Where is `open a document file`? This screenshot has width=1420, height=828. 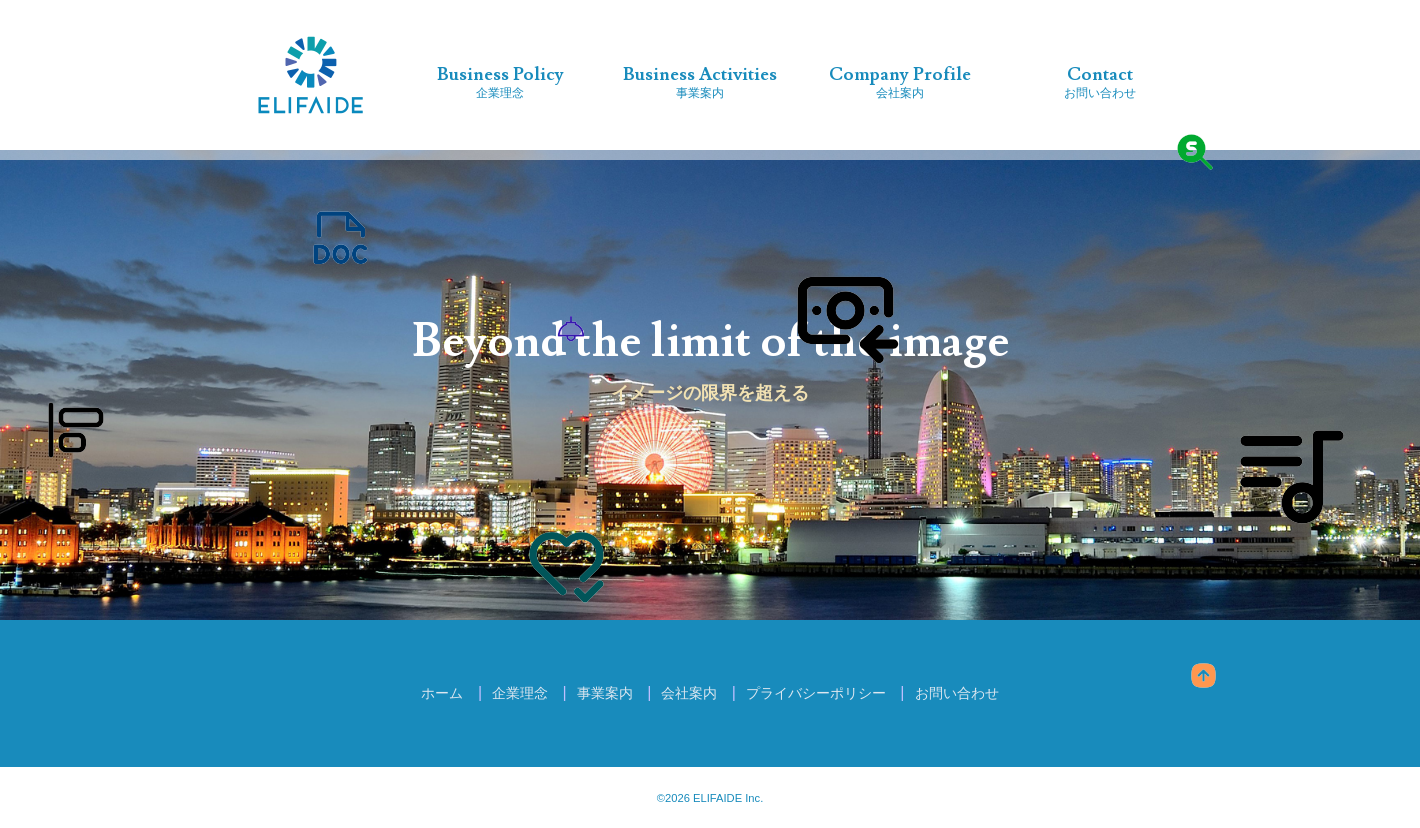 open a document file is located at coordinates (341, 240).